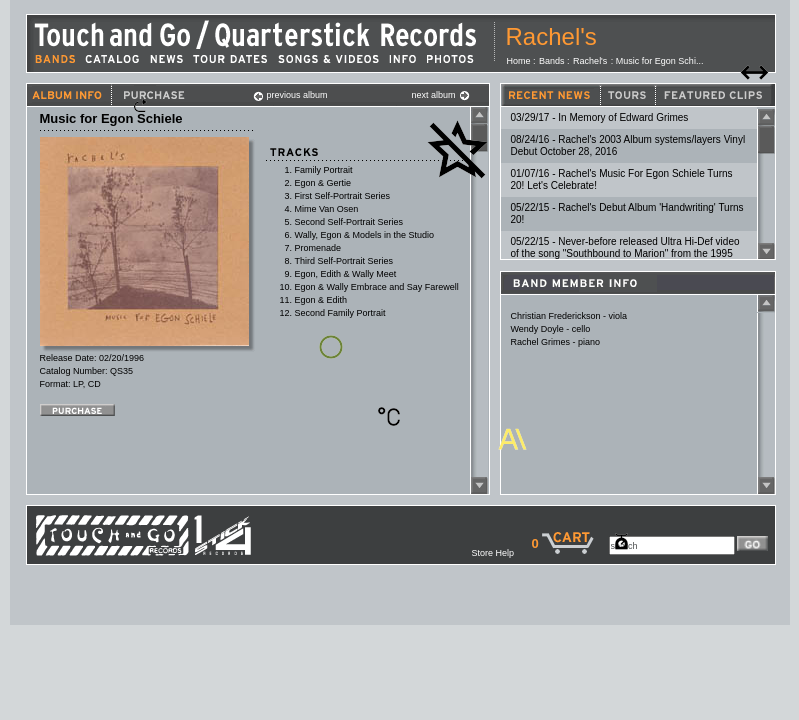 The image size is (799, 720). What do you see at coordinates (331, 347) in the screenshot?
I see `unselected radio button or checkbox option` at bounding box center [331, 347].